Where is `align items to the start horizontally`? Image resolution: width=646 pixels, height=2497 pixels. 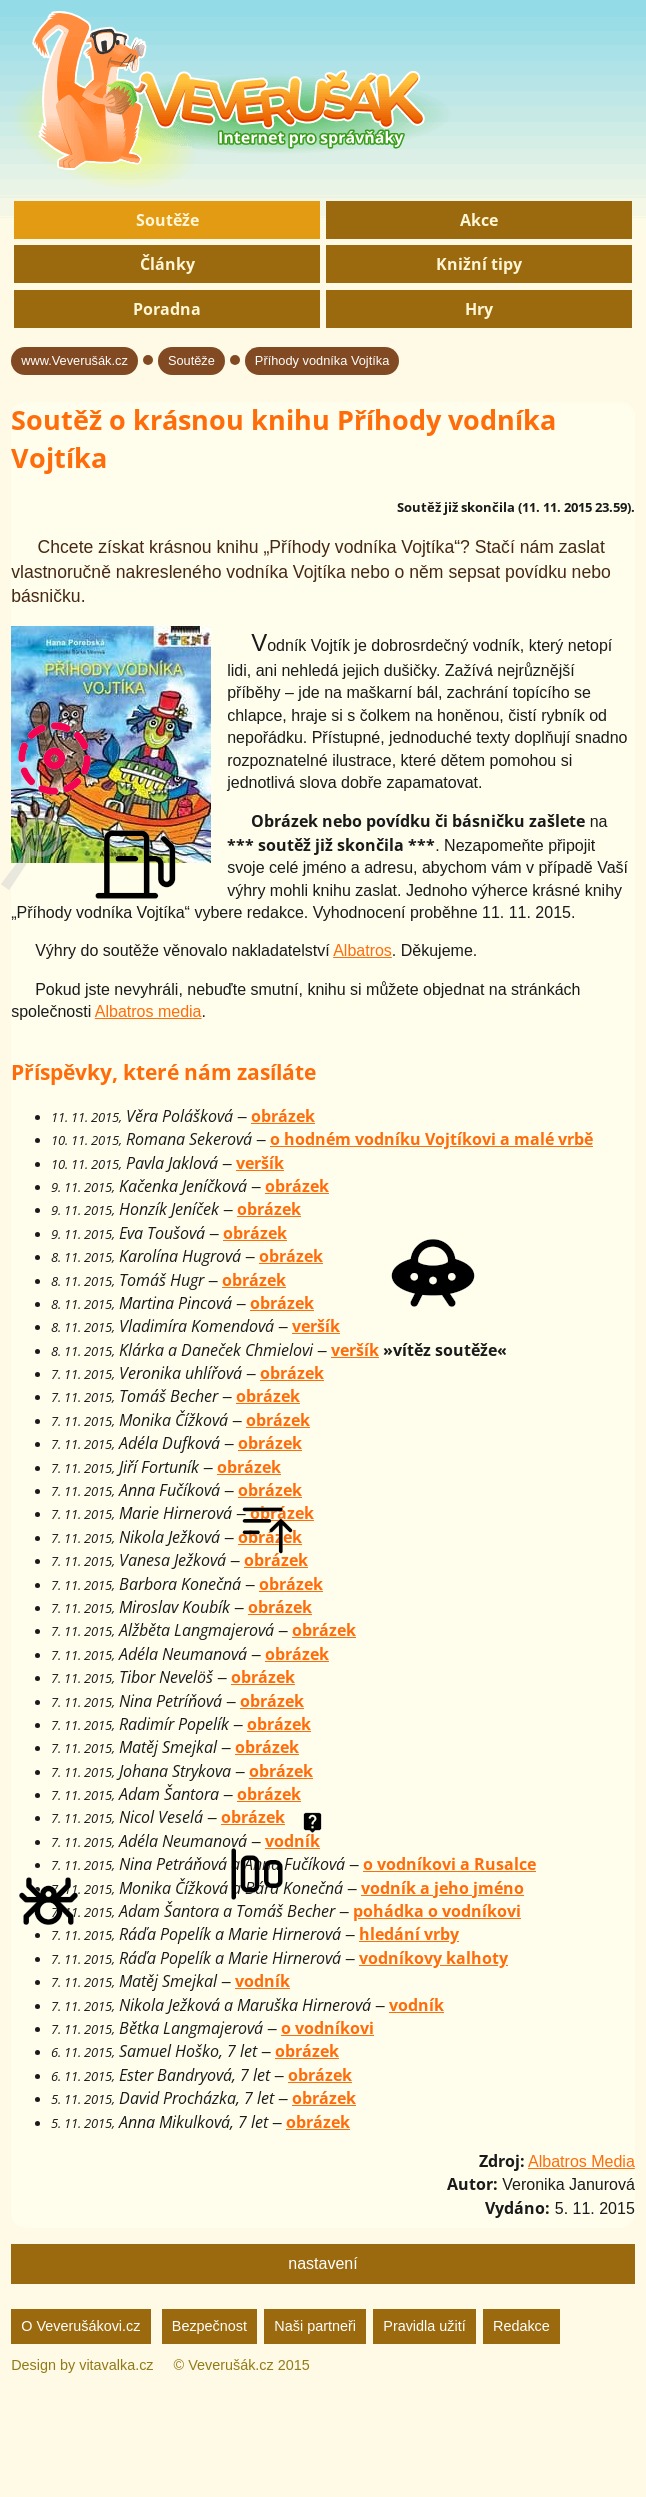 align items to the start horizontally is located at coordinates (257, 1874).